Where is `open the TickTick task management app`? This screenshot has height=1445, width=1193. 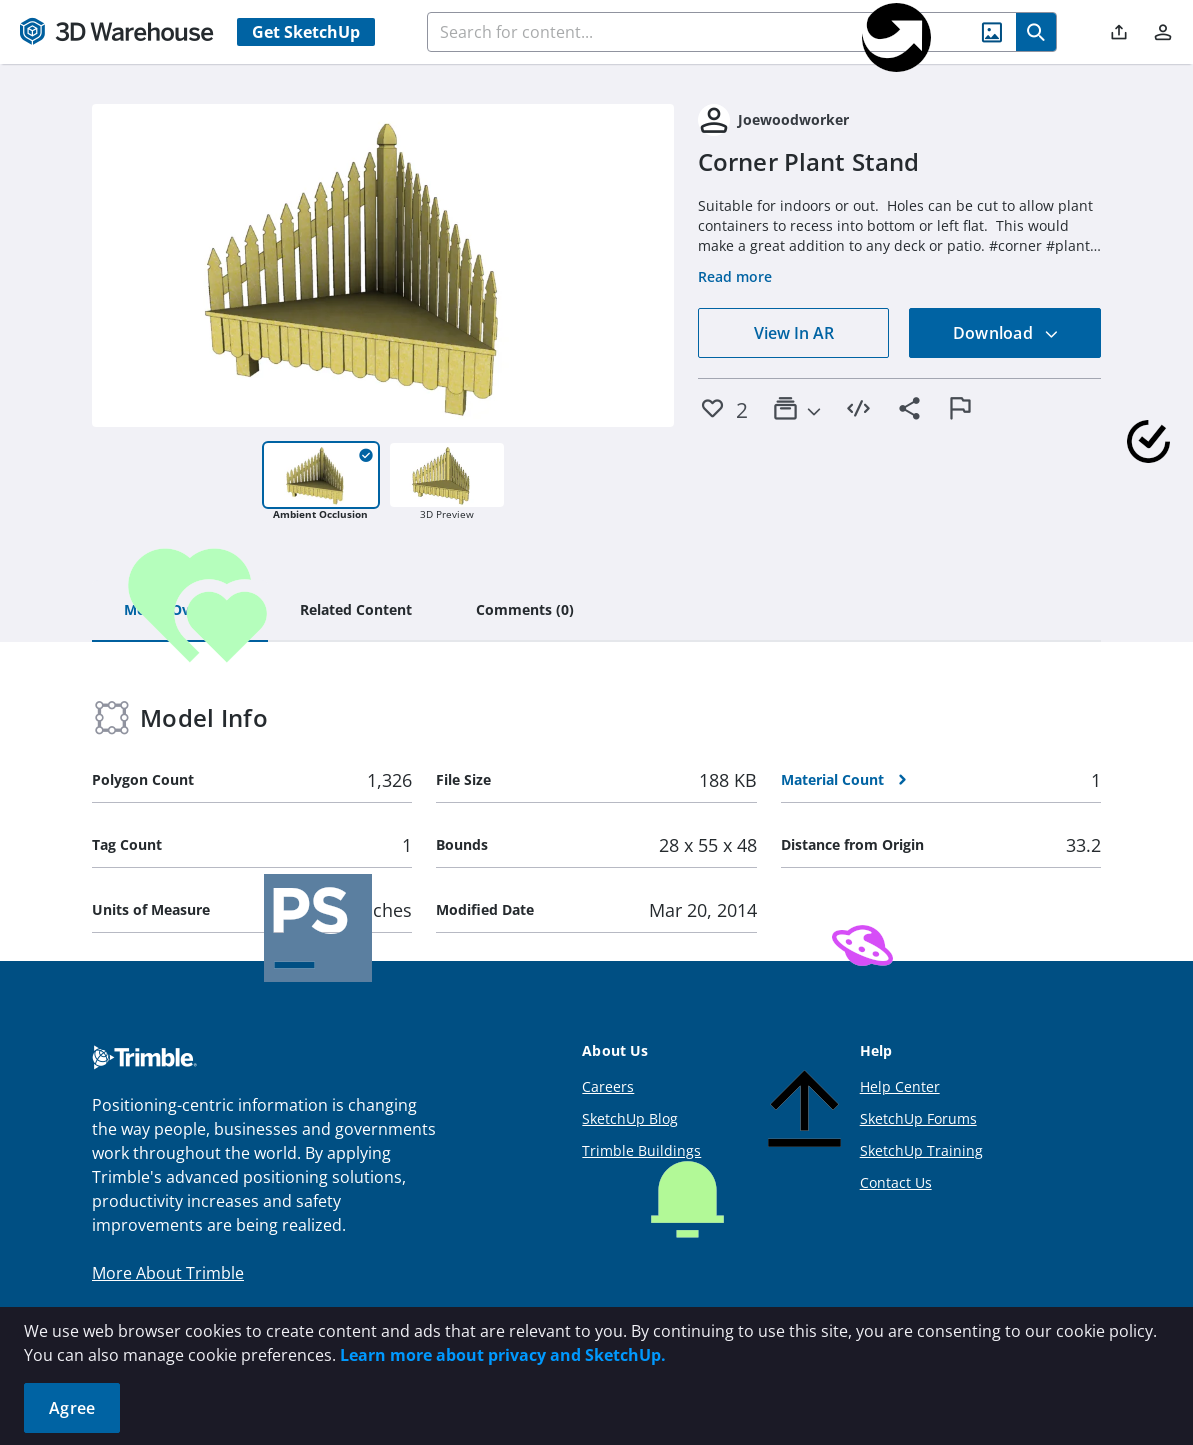
open the TickTick task management app is located at coordinates (1148, 441).